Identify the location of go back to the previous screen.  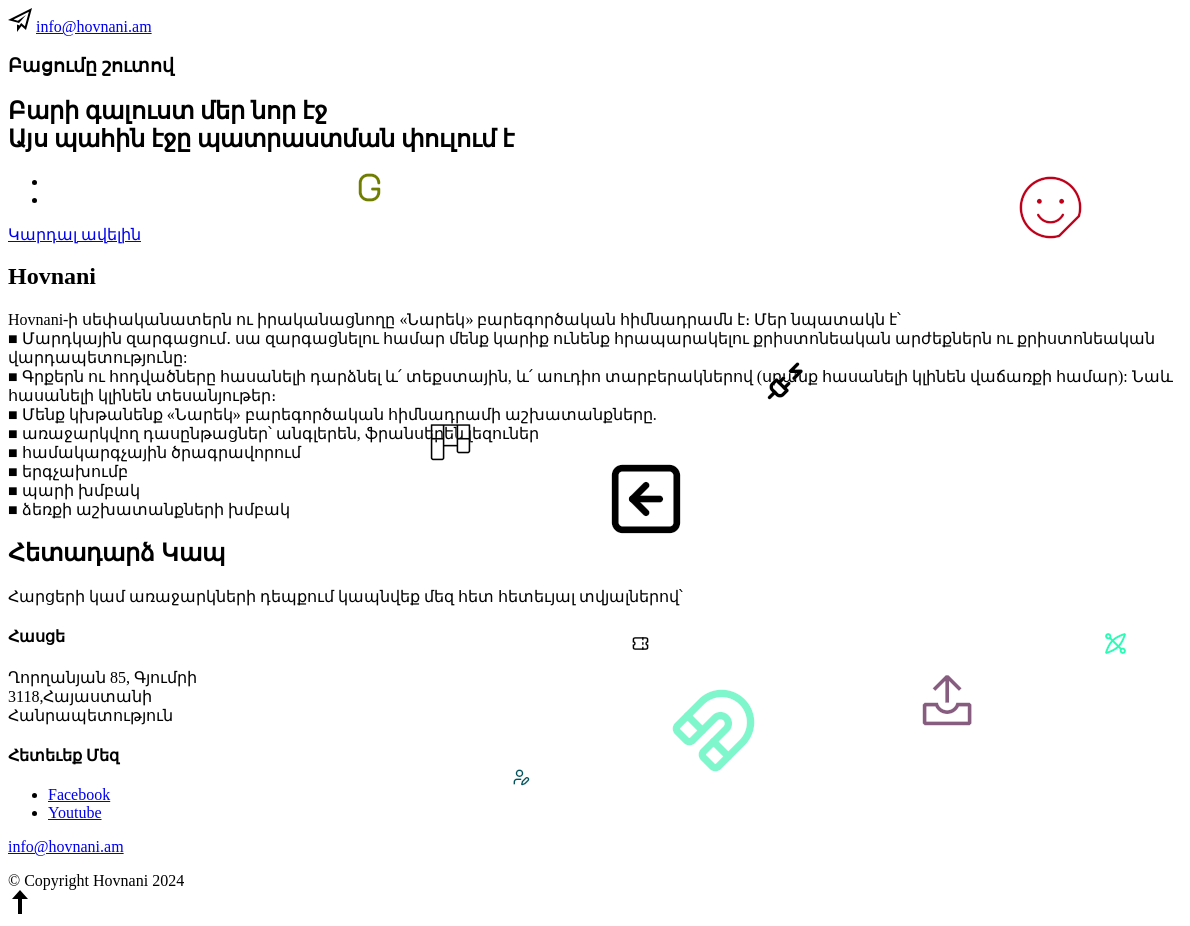
(646, 499).